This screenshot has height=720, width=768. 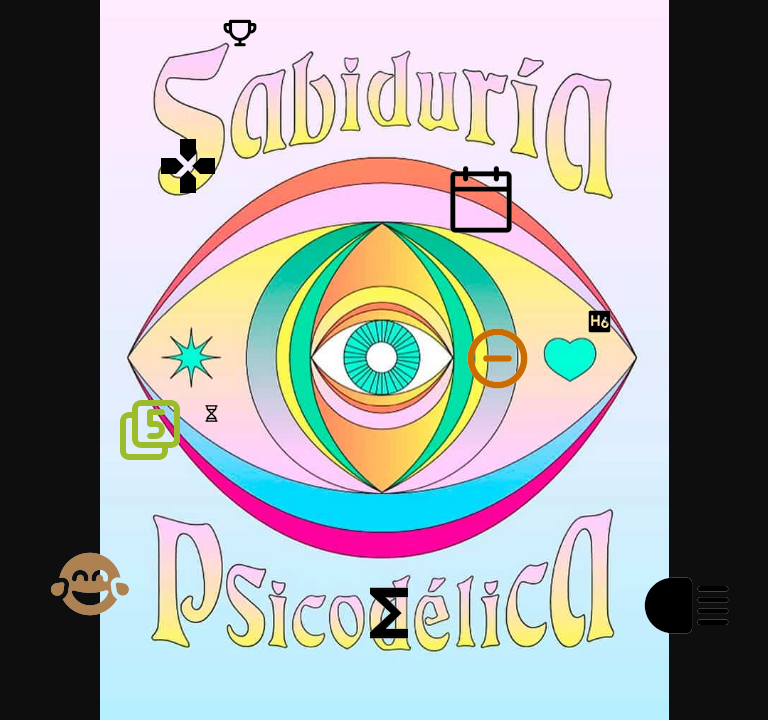 What do you see at coordinates (481, 202) in the screenshot?
I see `view or open calendar` at bounding box center [481, 202].